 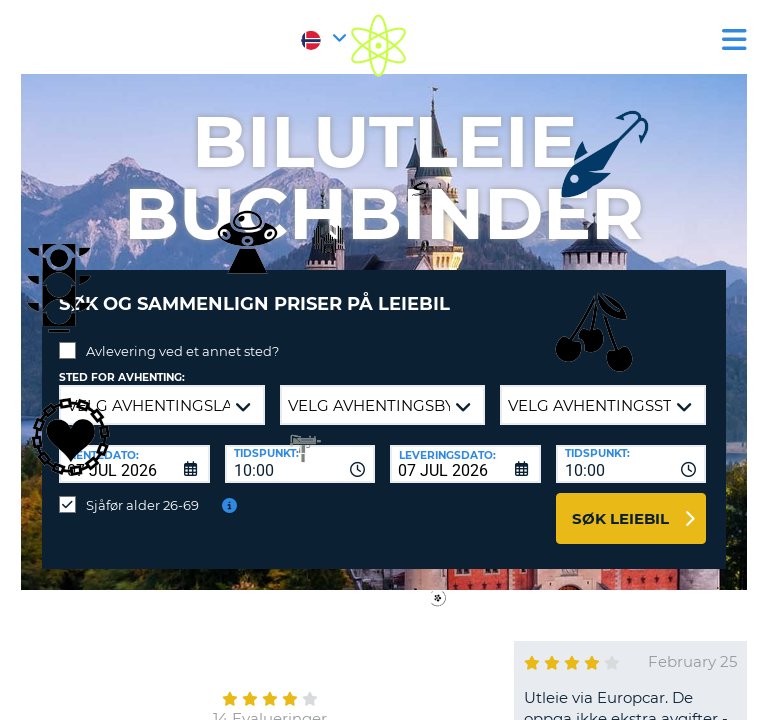 I want to click on indicates bonus or reward in a game, so click(x=594, y=331).